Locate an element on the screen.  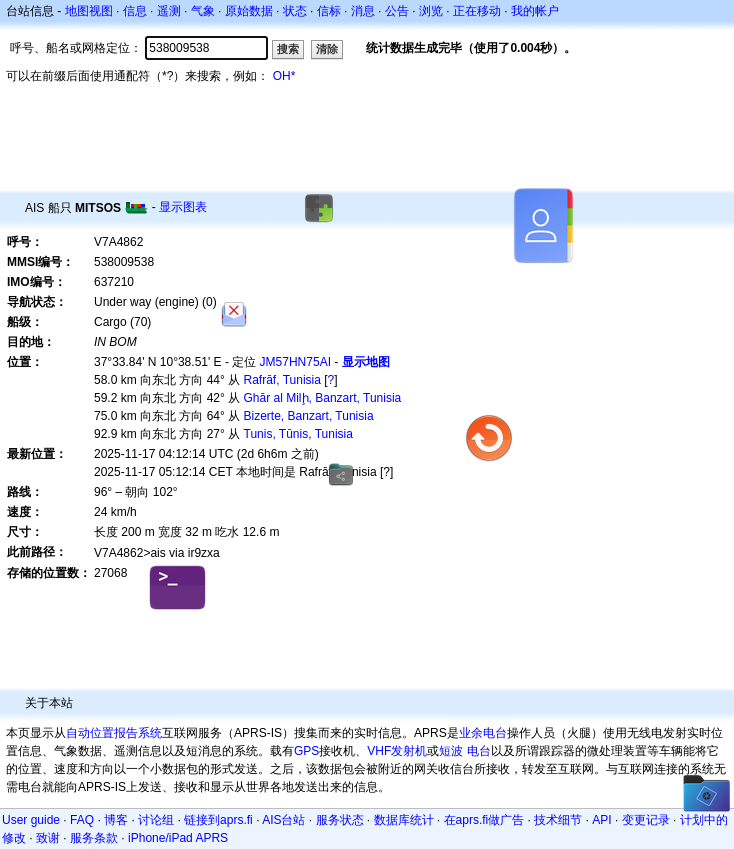
open browser extensions manager is located at coordinates (319, 208).